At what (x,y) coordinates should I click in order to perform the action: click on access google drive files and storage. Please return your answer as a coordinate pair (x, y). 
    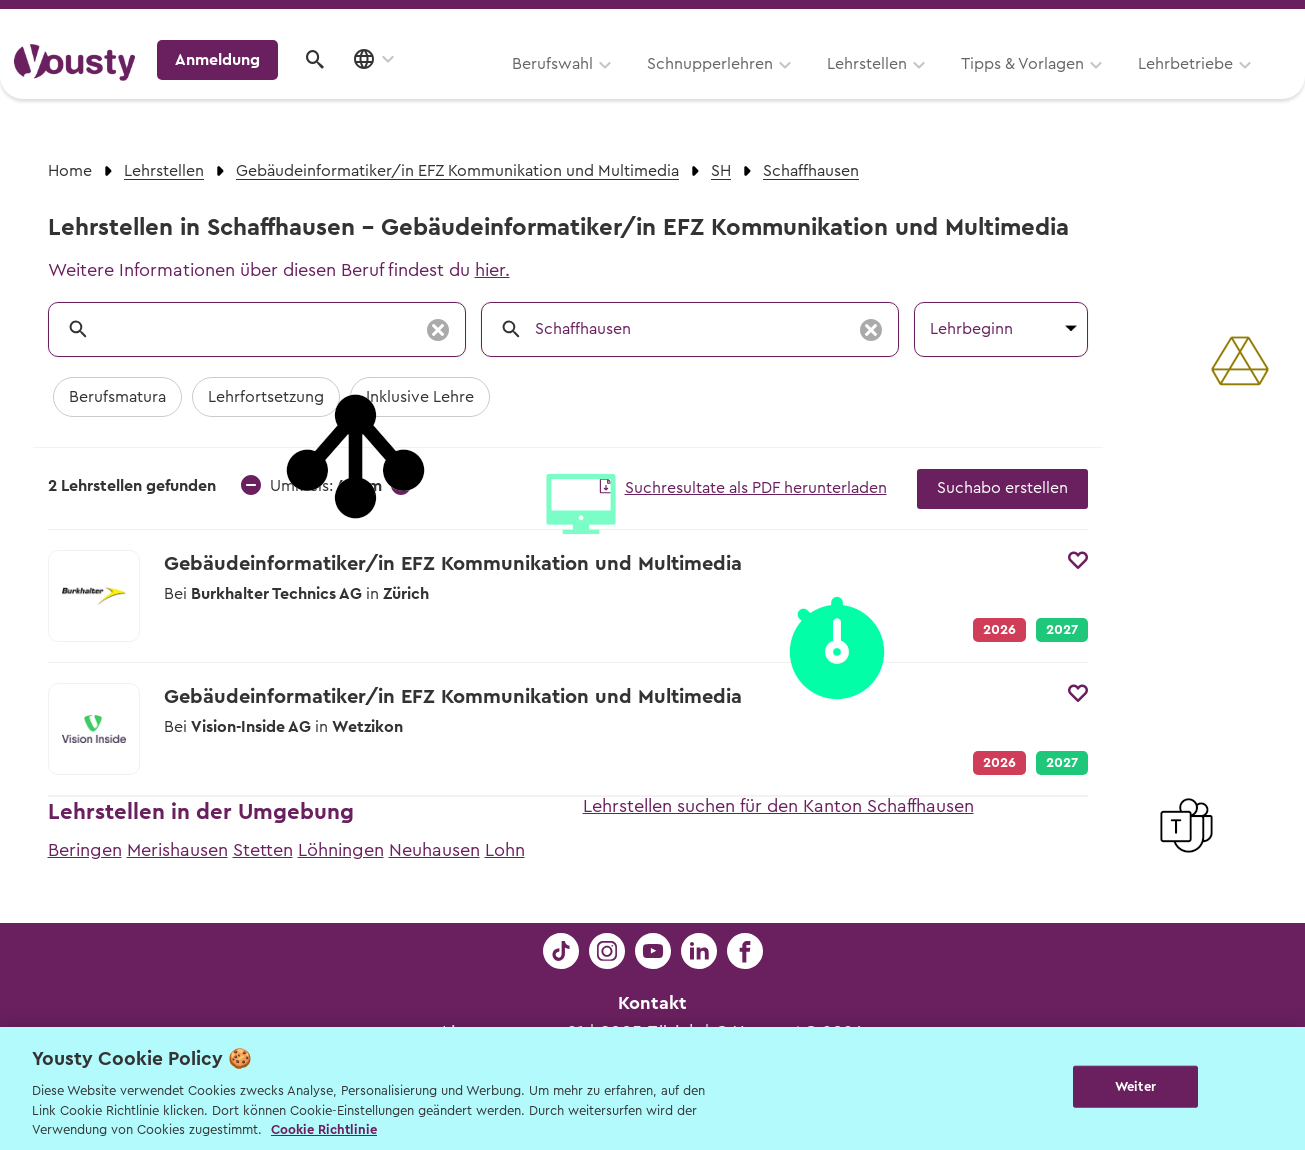
    Looking at the image, I should click on (1240, 363).